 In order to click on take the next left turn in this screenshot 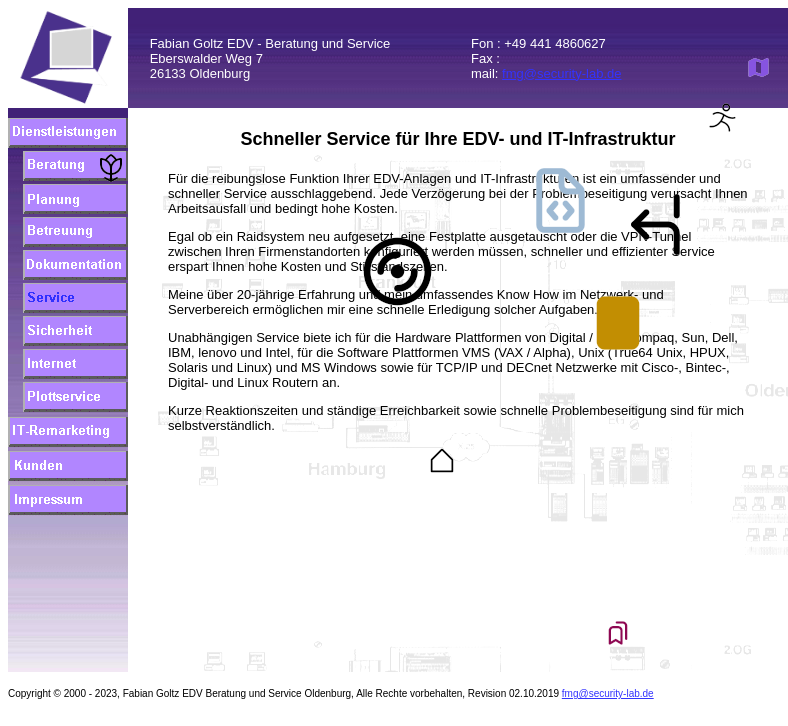, I will do `click(658, 224)`.